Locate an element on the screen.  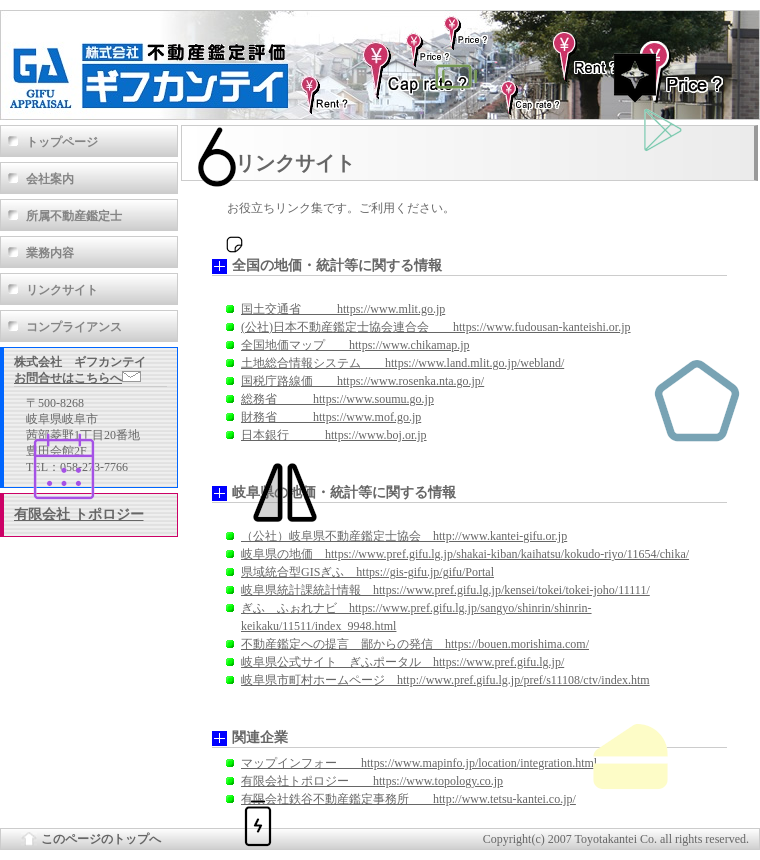
indicates the number six in a list or sequence is located at coordinates (217, 157).